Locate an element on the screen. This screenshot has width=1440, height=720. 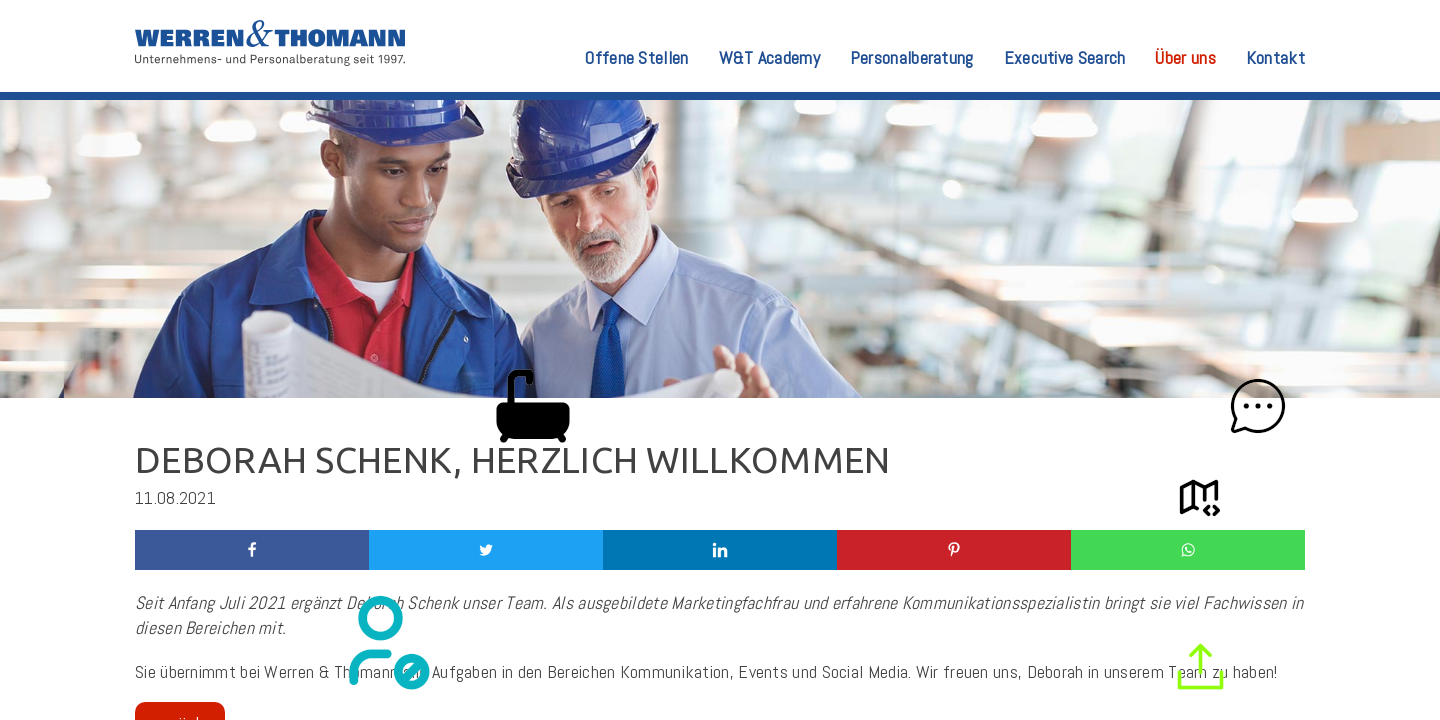
cancel or block a user account is located at coordinates (380, 640).